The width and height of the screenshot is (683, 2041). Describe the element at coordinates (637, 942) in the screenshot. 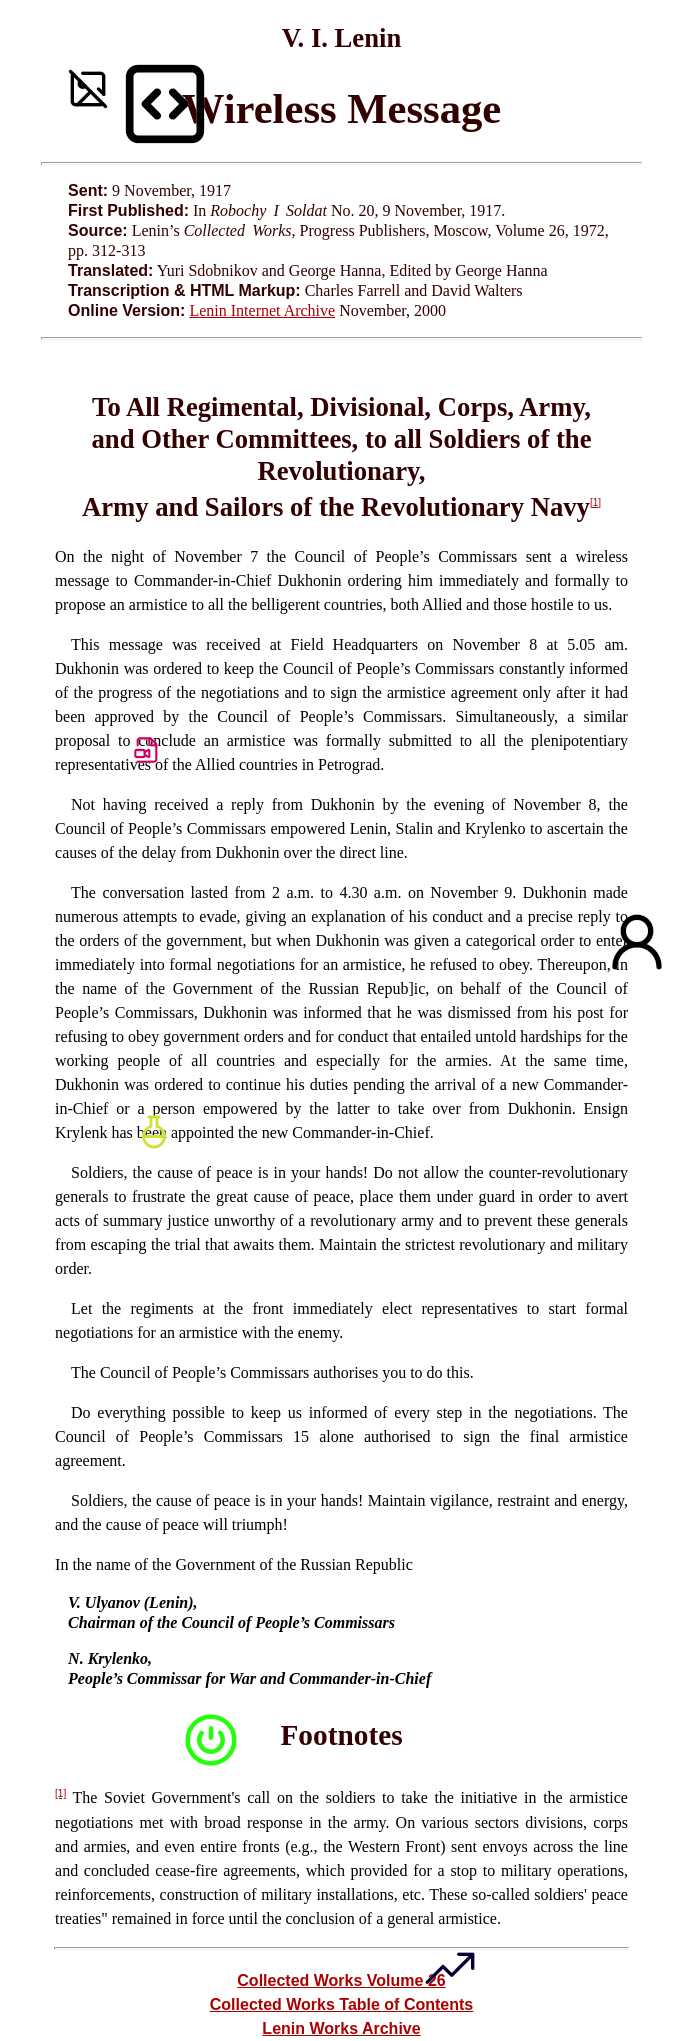

I see `view your profile` at that location.